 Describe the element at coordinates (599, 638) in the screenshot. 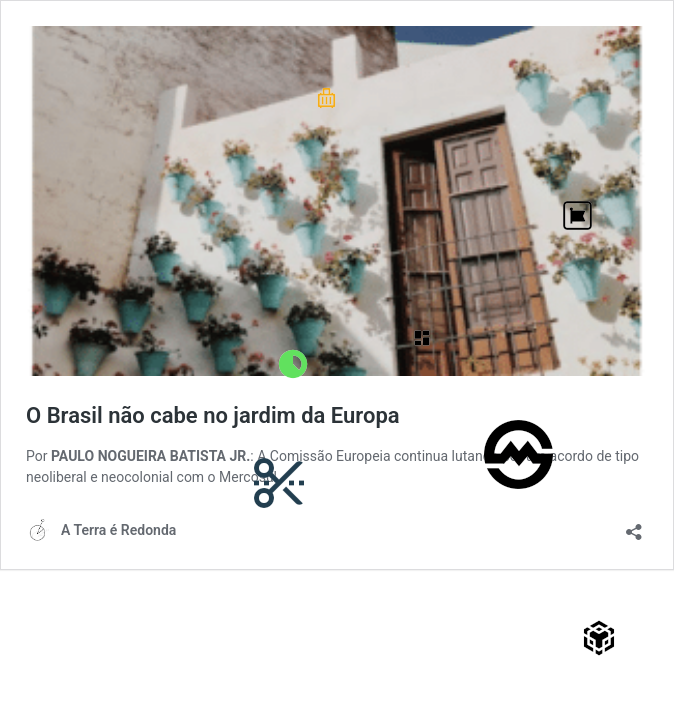

I see `binance coin (BNB) cryptocurrency logo` at that location.